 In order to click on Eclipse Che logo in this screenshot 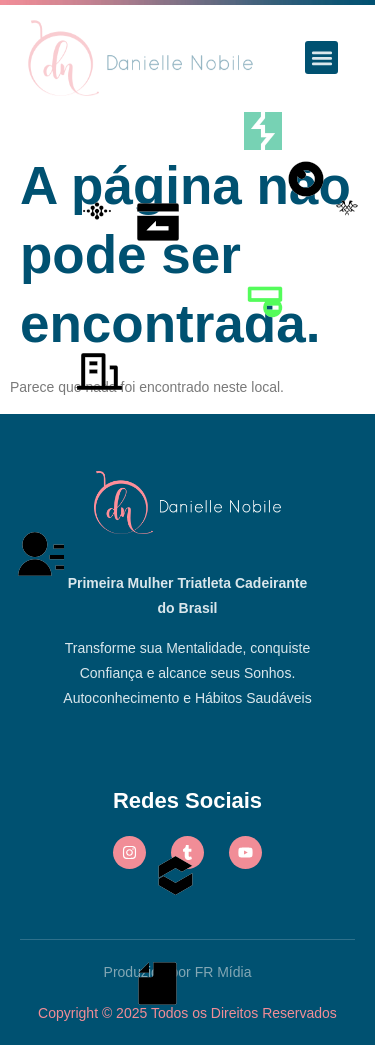, I will do `click(175, 875)`.